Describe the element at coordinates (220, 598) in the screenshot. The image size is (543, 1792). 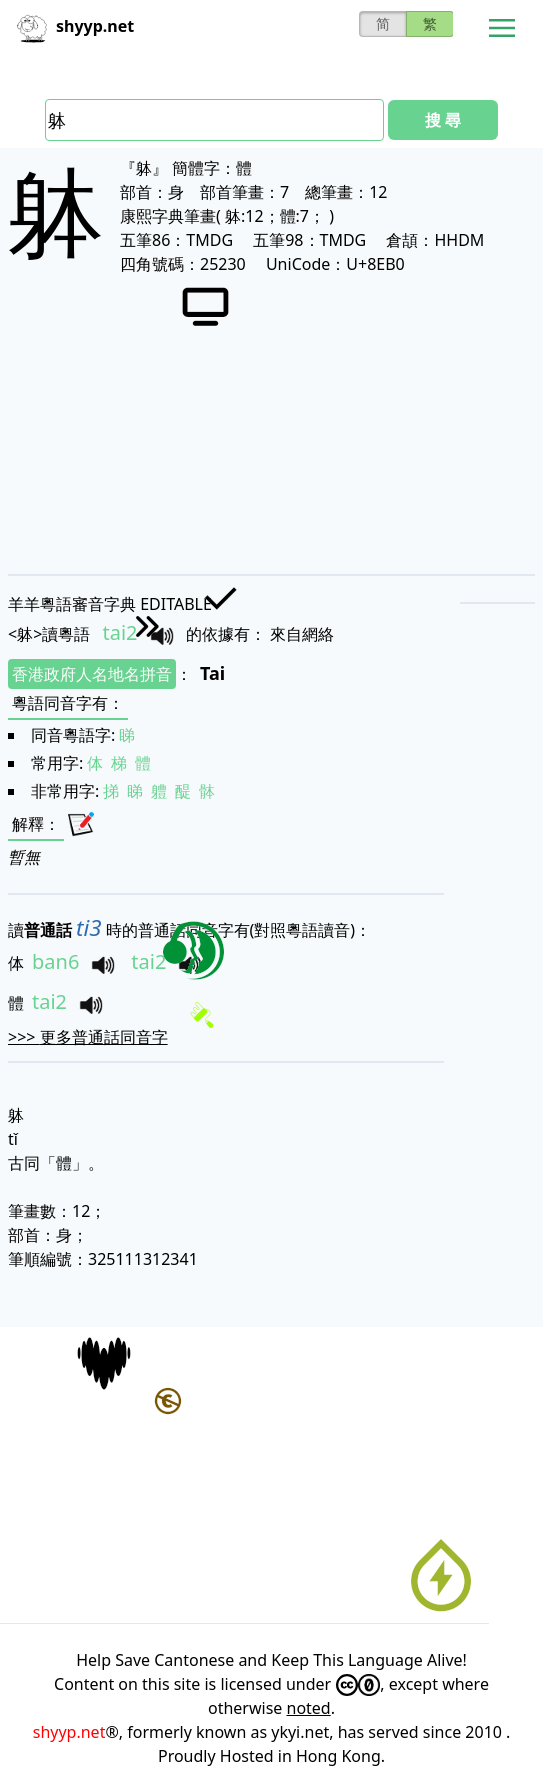
I see `confirms a completed action or task` at that location.